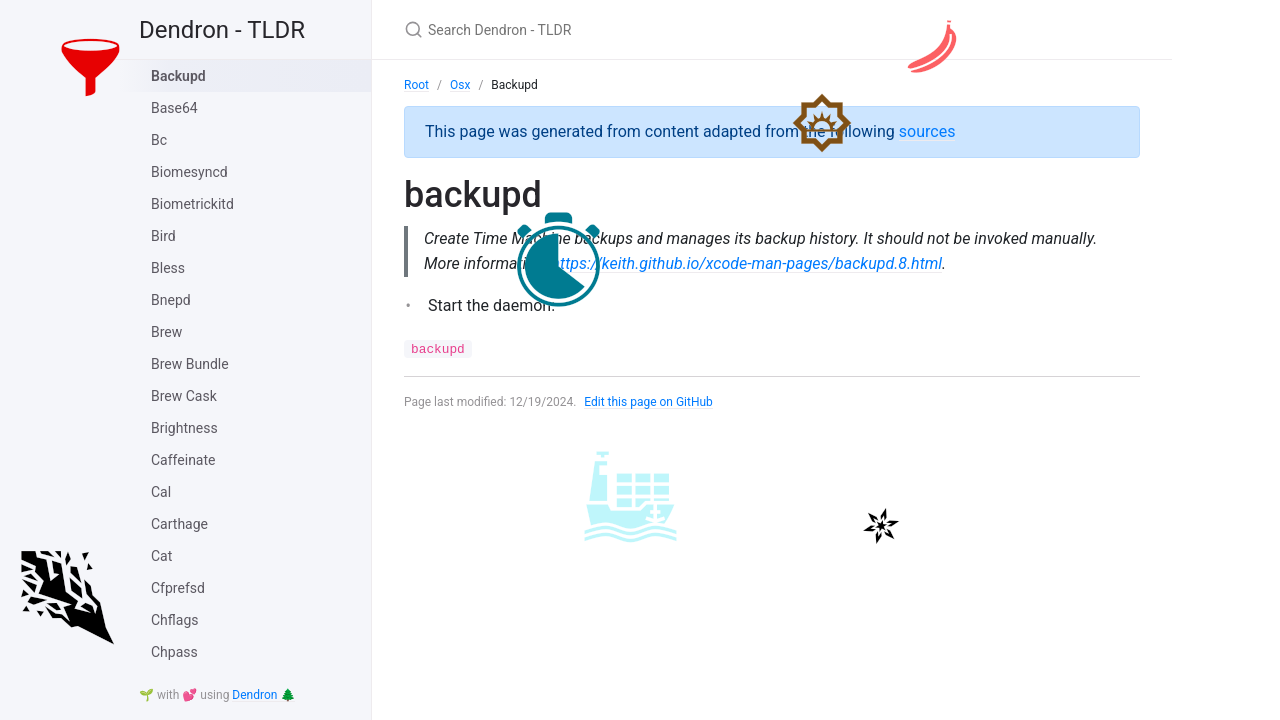 This screenshot has width=1280, height=720. I want to click on select ice spear ability or spell, so click(67, 597).